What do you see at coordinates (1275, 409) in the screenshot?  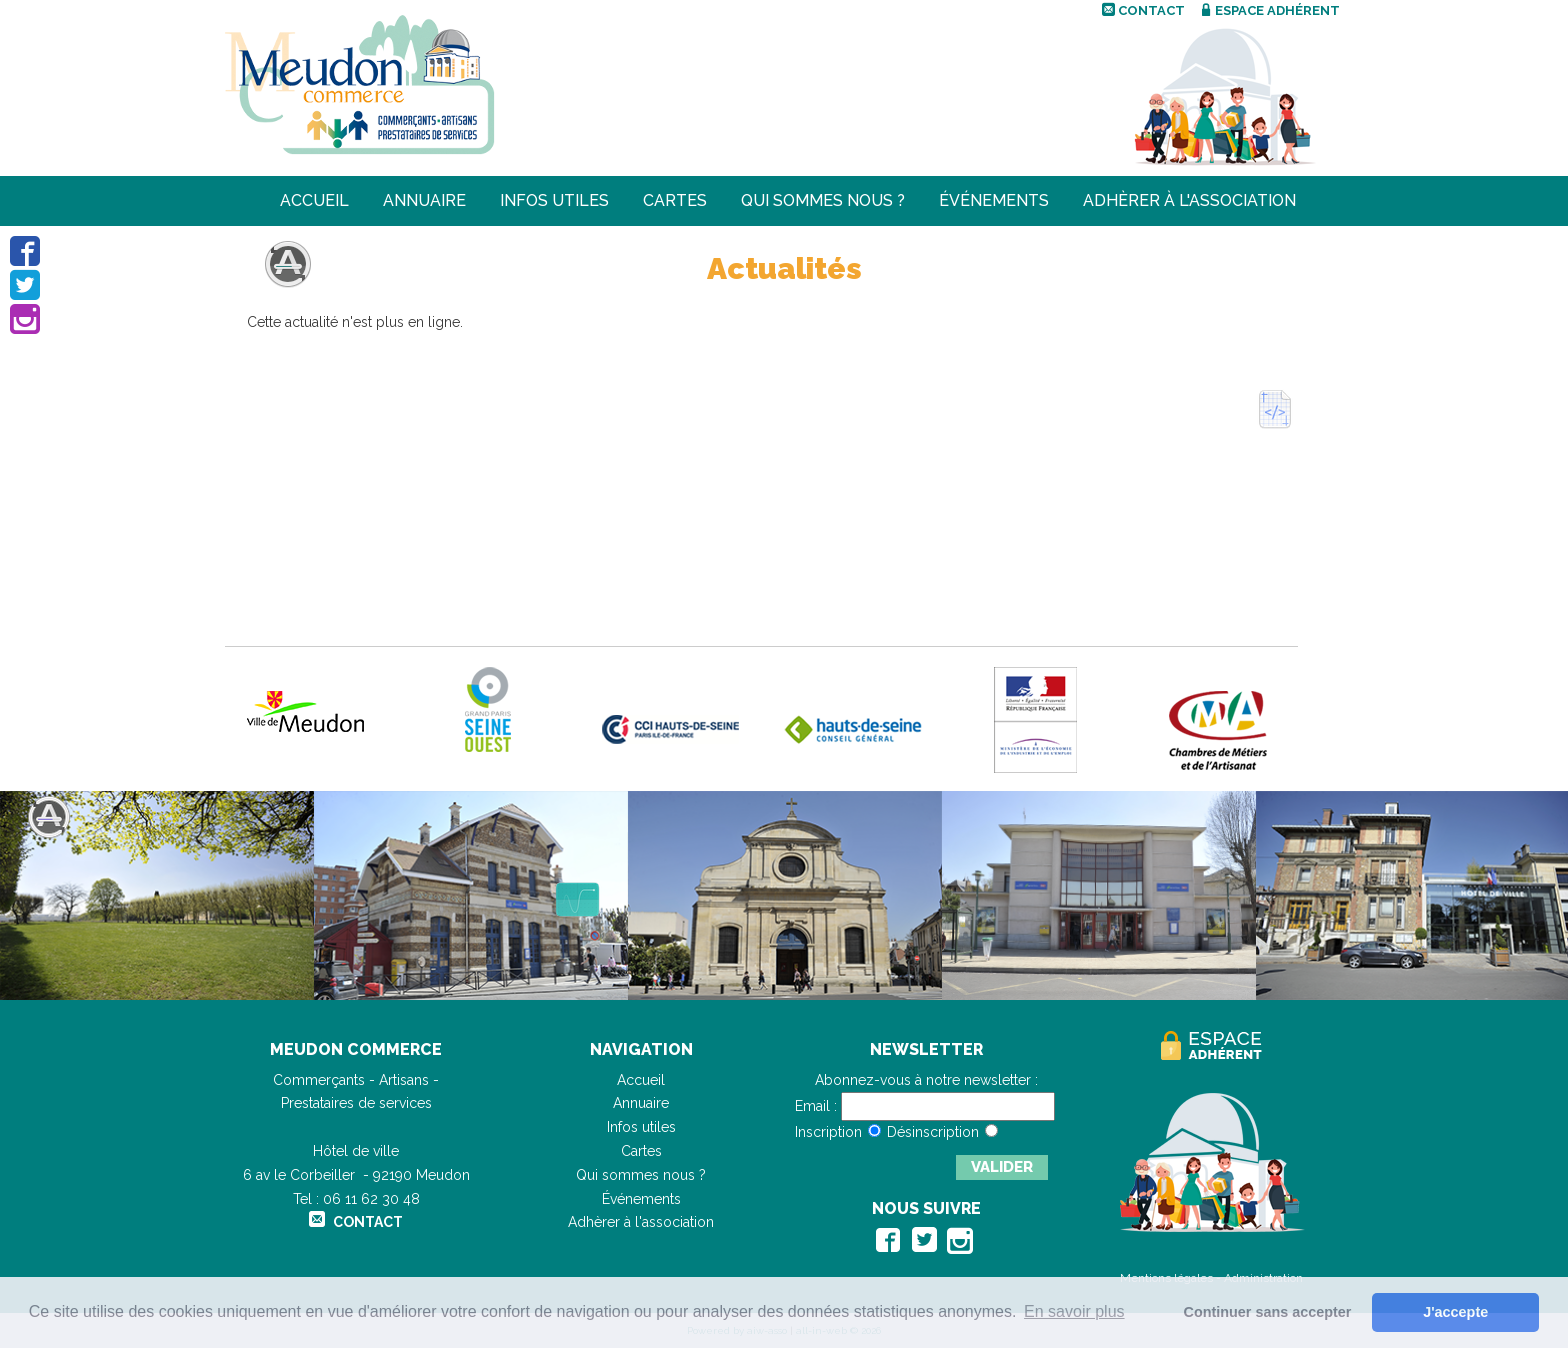 I see `twig template file type indicator` at bounding box center [1275, 409].